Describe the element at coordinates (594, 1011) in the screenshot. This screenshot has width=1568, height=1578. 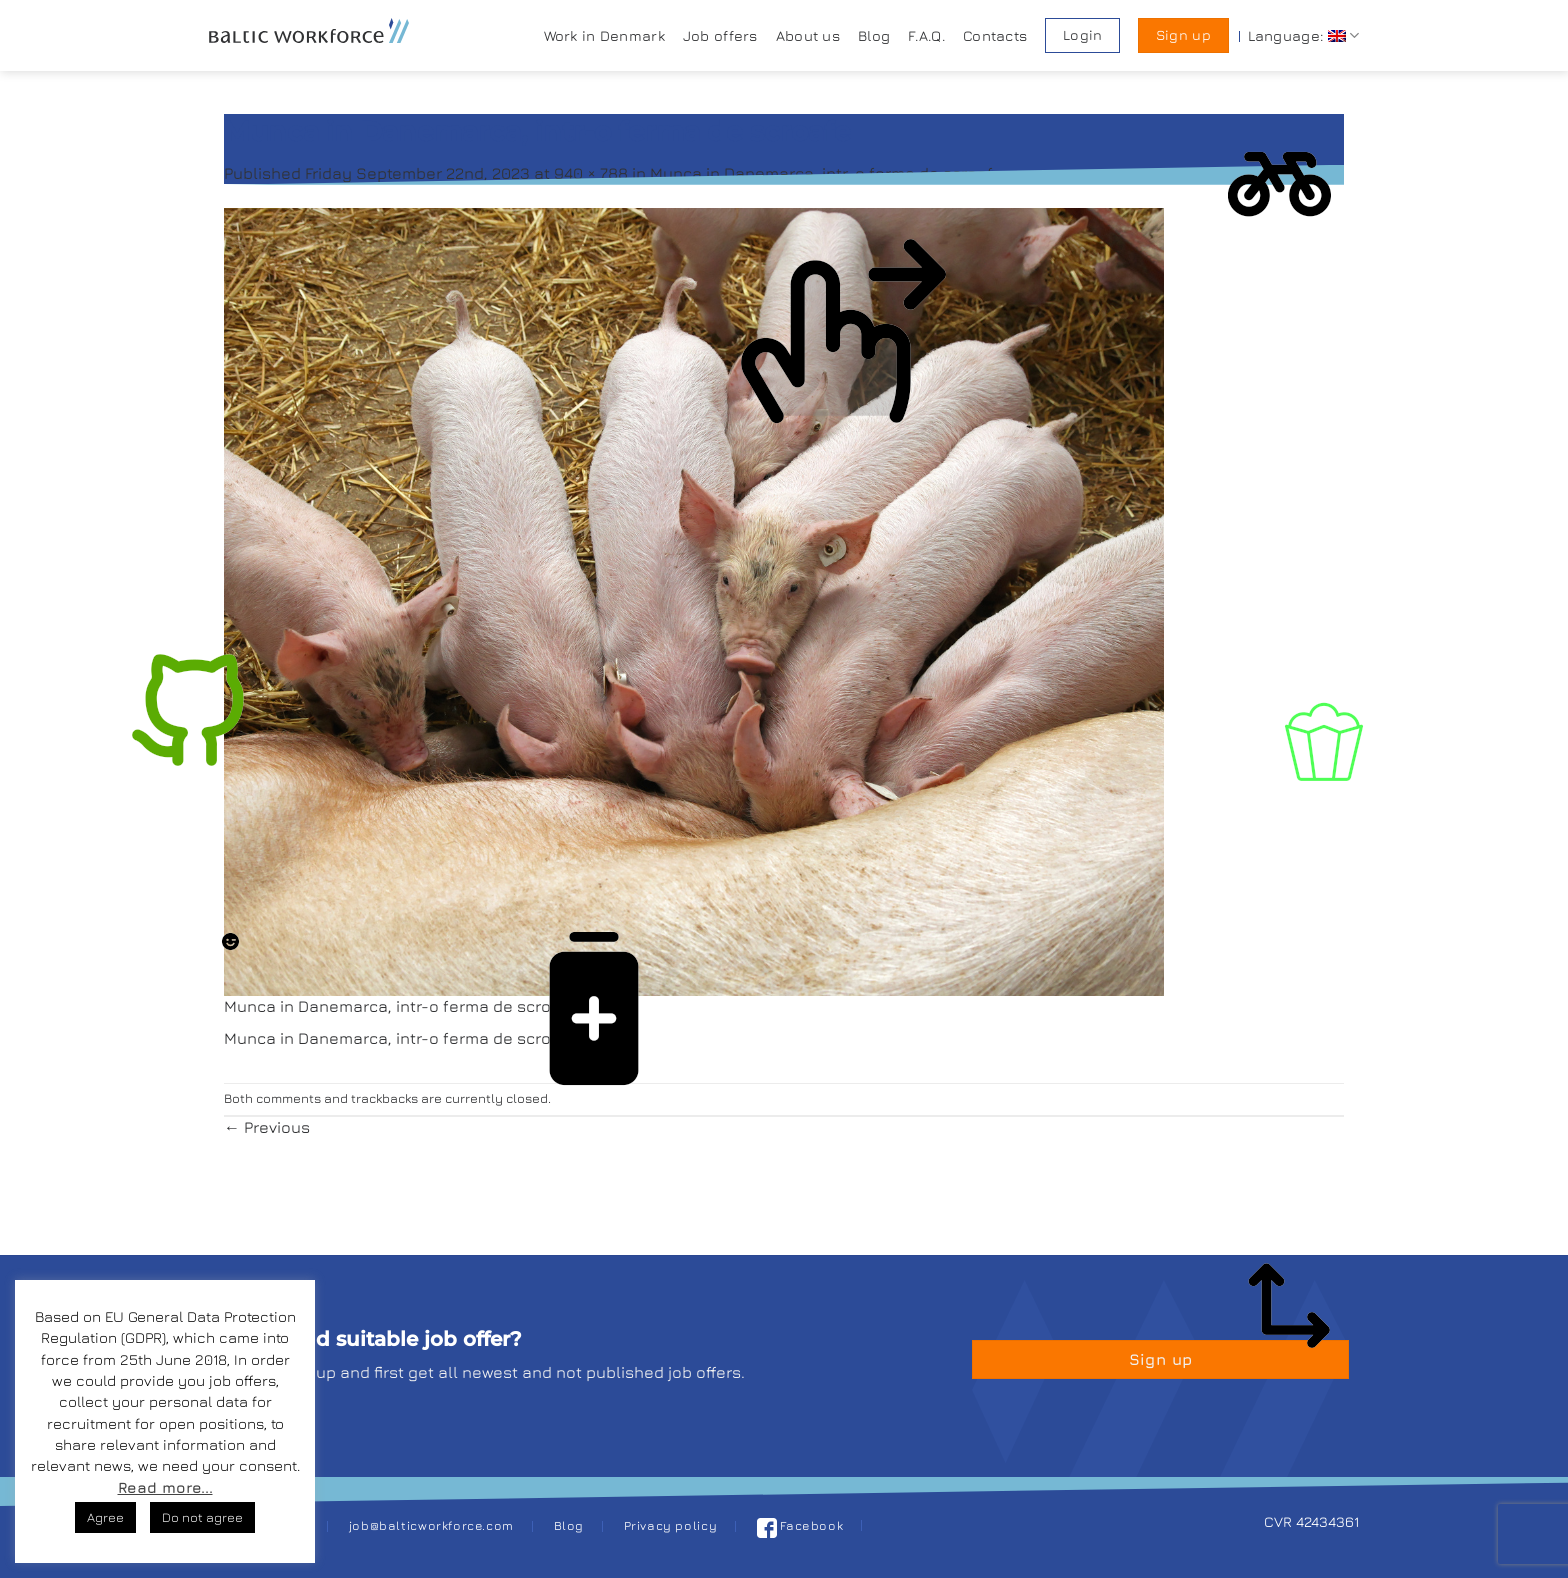
I see `add or extend battery life` at that location.